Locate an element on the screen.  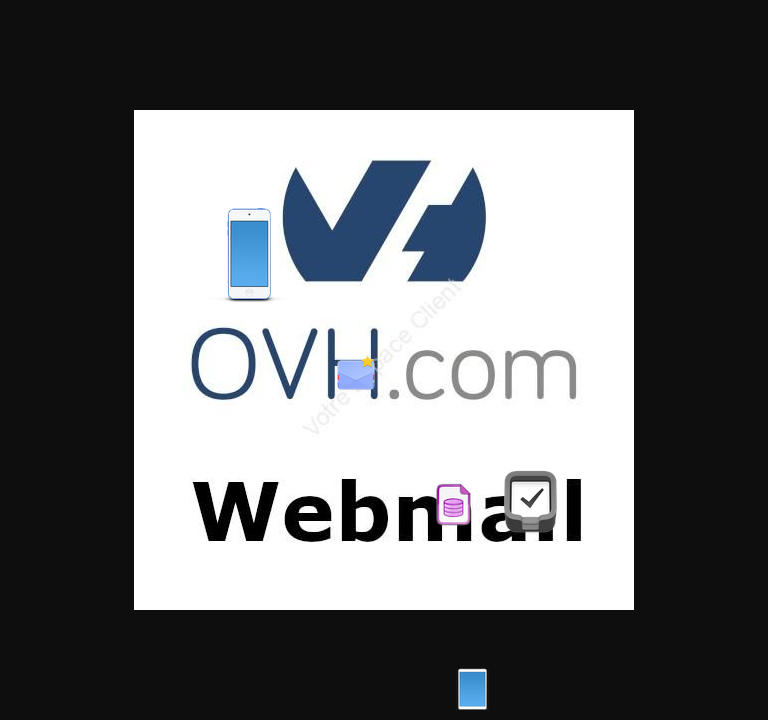
open Things 3 task management app is located at coordinates (530, 501).